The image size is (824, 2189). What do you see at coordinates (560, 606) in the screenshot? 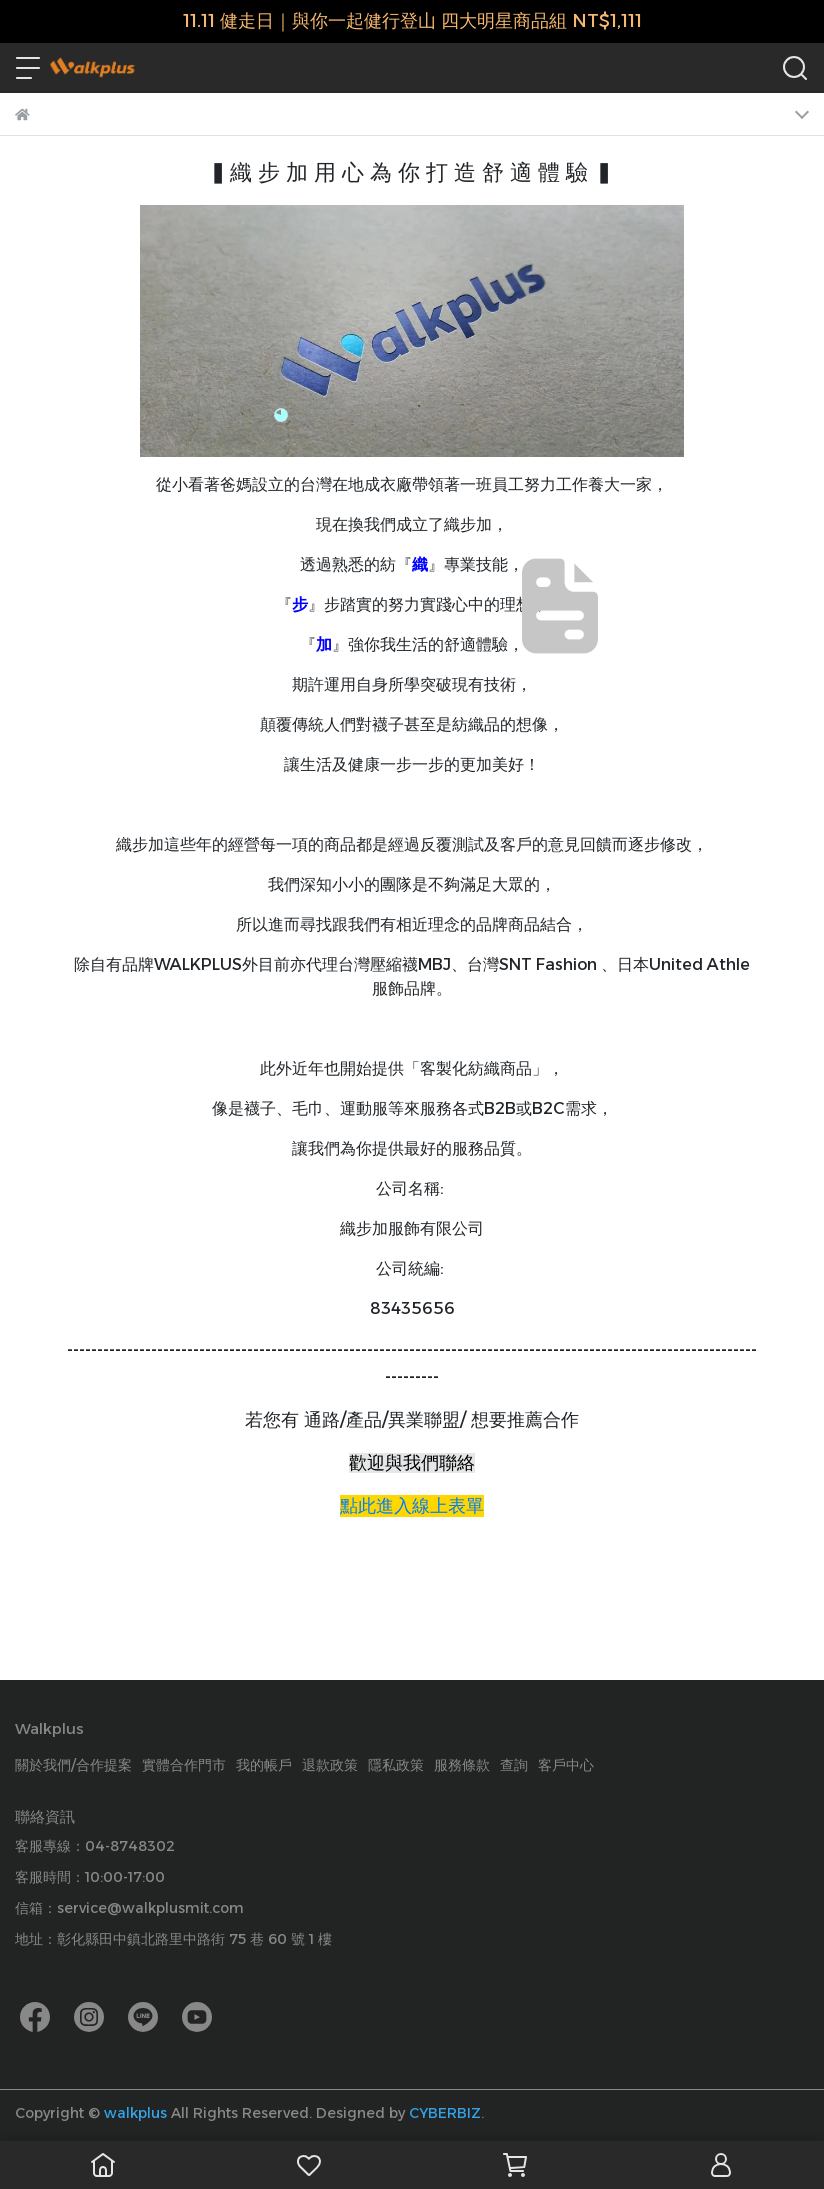
I see `view invoice or billing document` at bounding box center [560, 606].